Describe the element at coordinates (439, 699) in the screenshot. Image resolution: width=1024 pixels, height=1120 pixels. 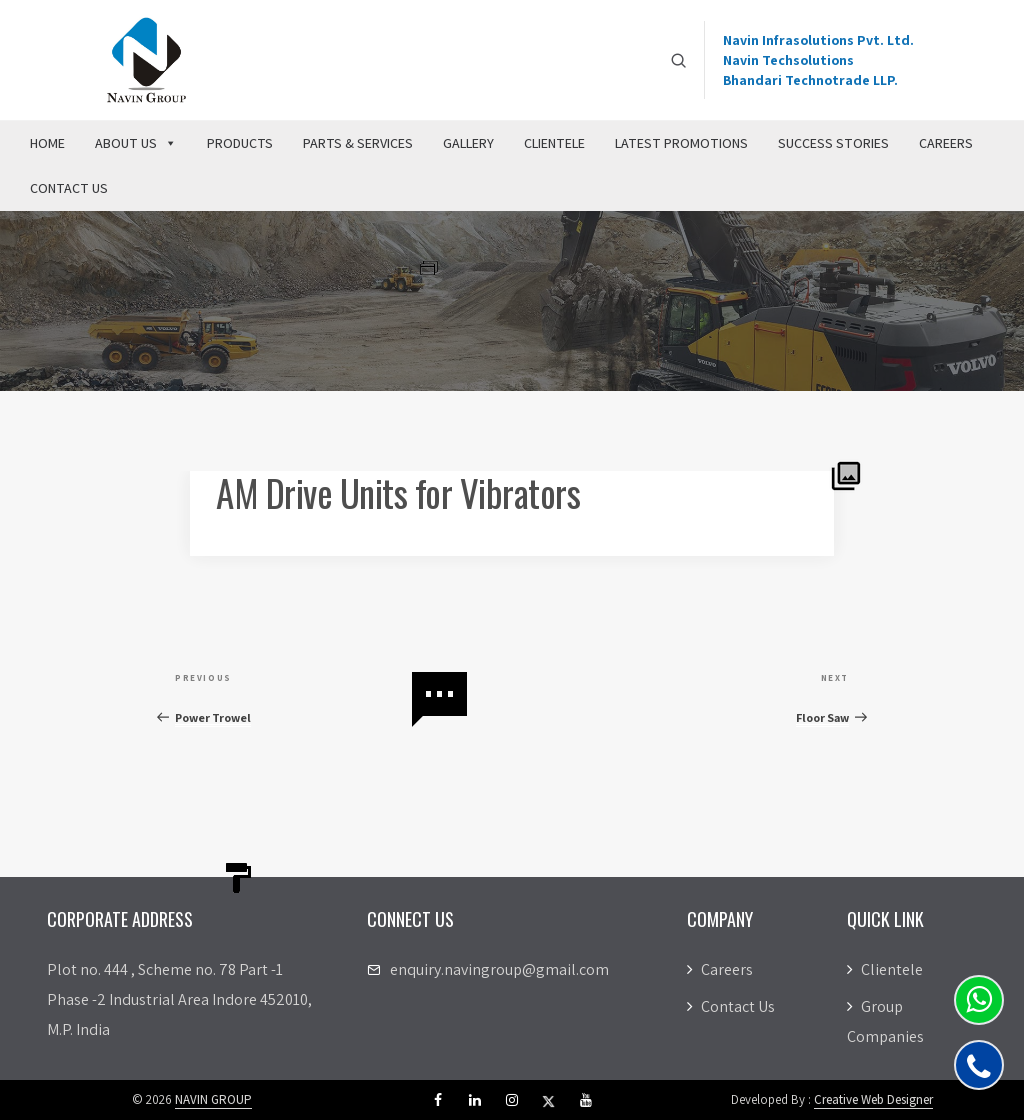
I see `view text messages` at that location.